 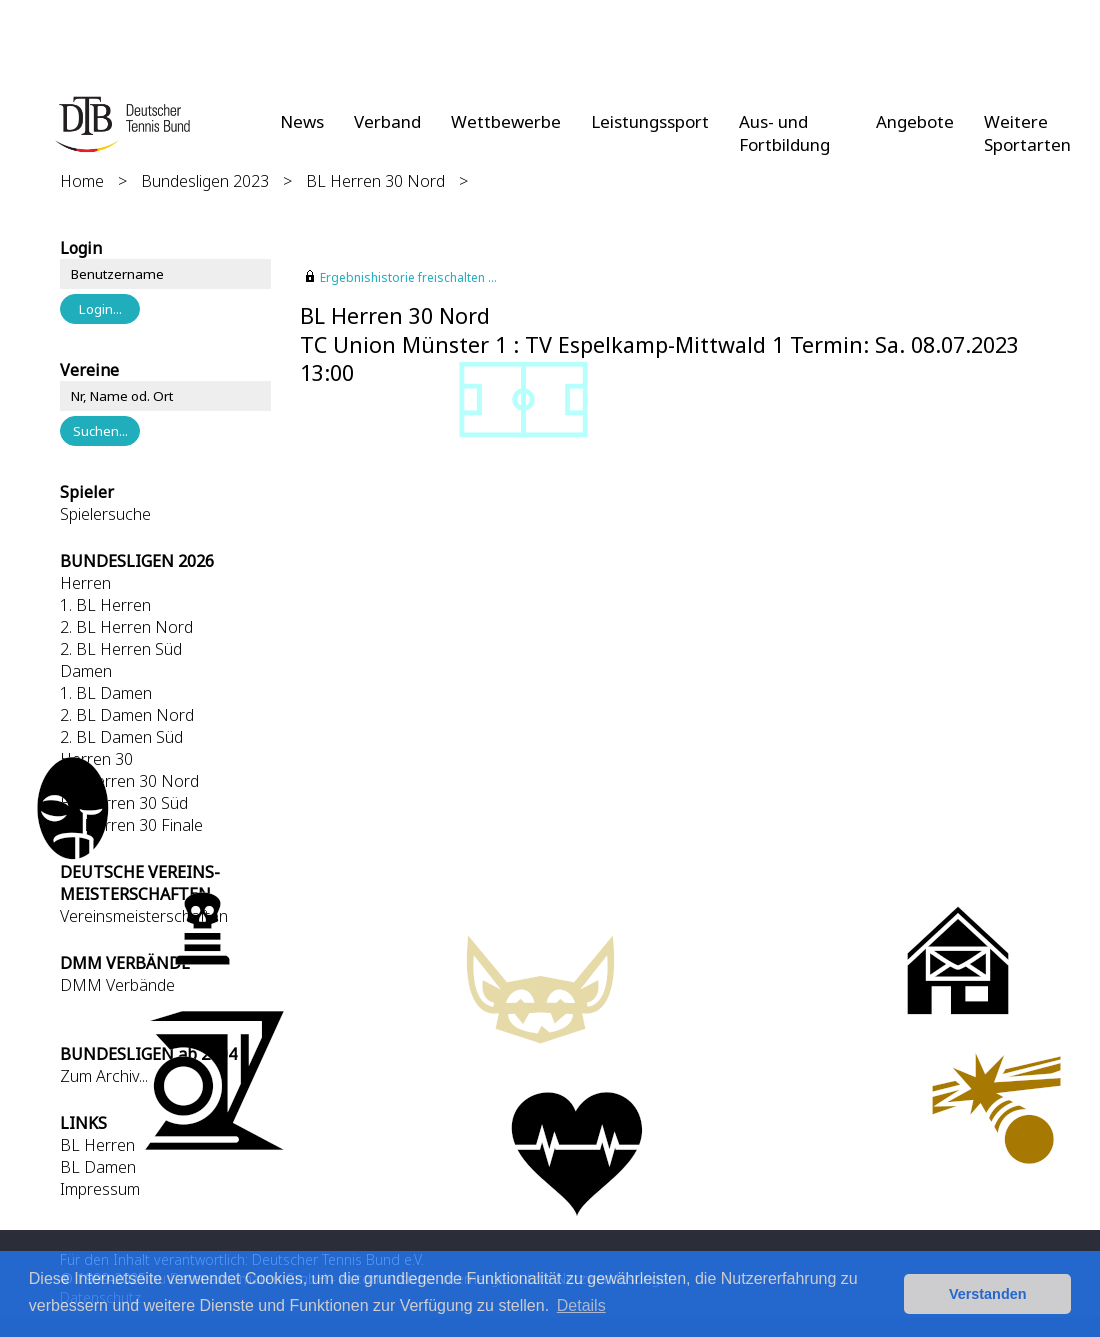 I want to click on view soccer field or pitch layout, so click(x=523, y=399).